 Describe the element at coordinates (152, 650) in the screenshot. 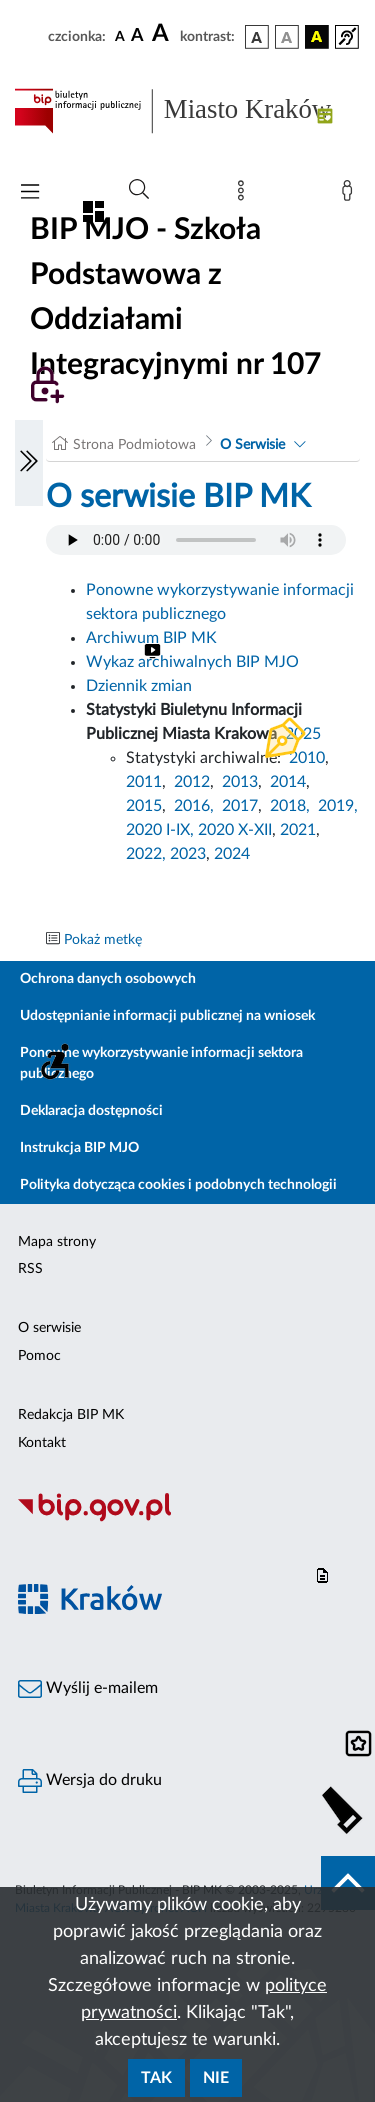

I see `play video on display` at that location.